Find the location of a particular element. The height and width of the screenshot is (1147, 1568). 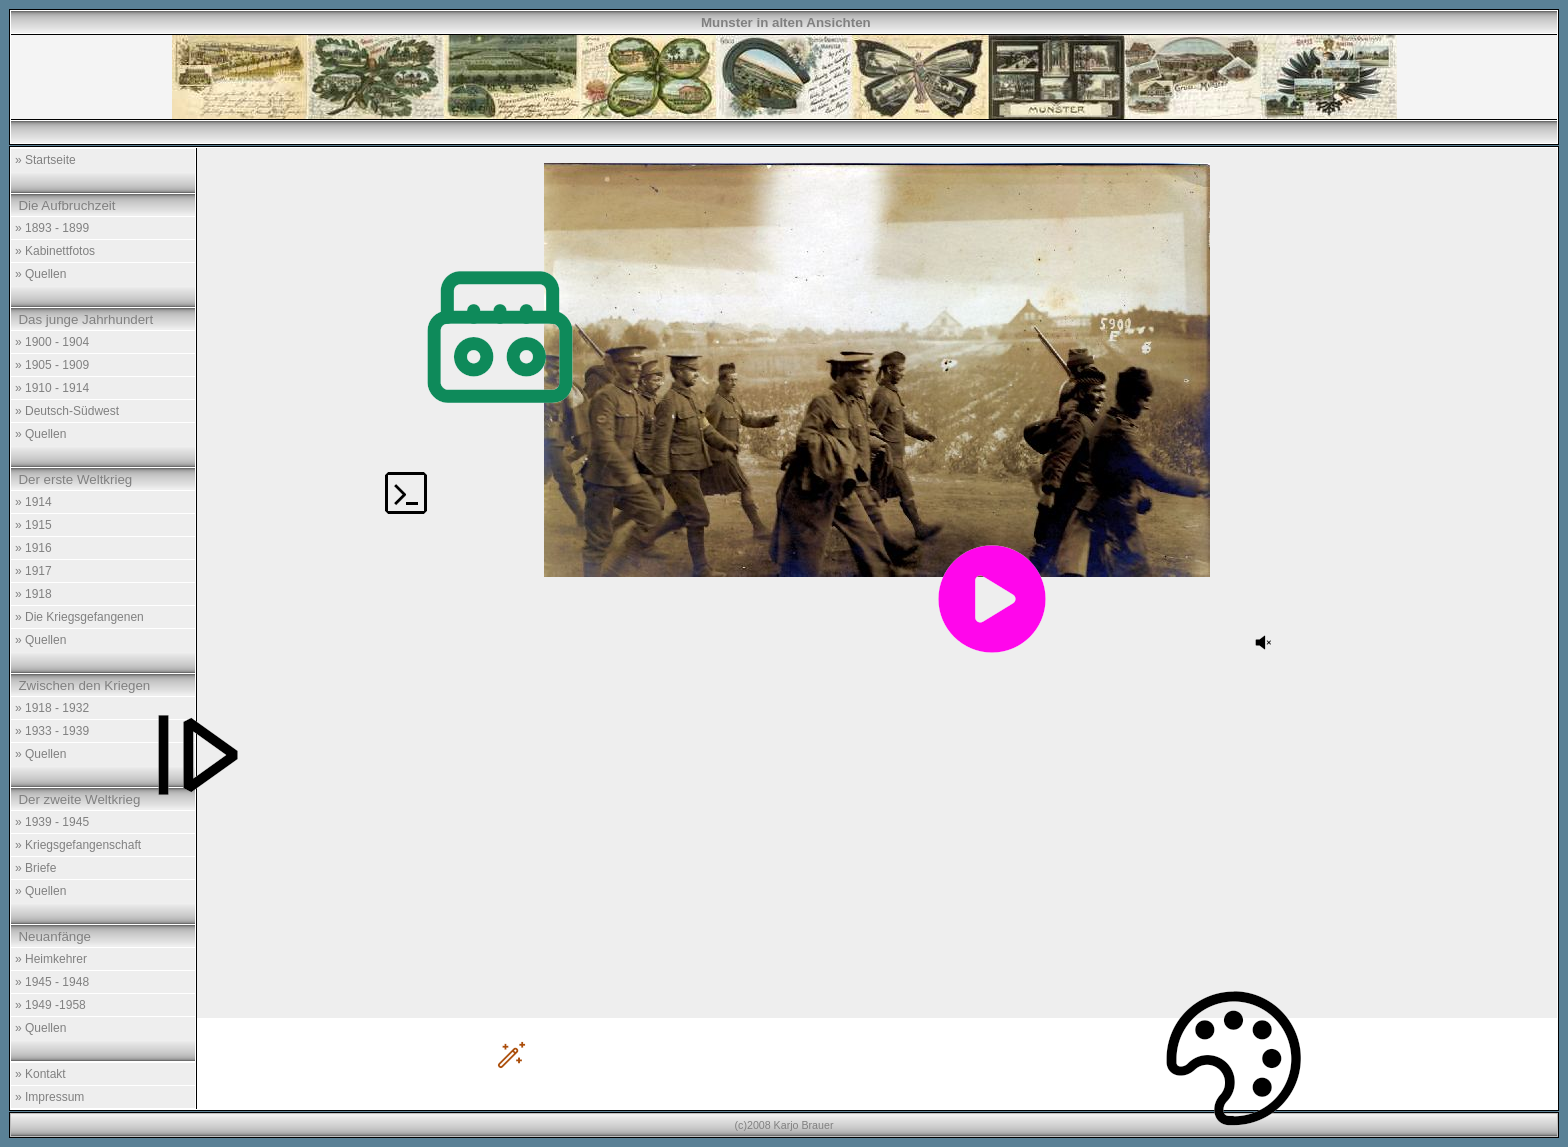

mute audio is located at coordinates (1262, 642).